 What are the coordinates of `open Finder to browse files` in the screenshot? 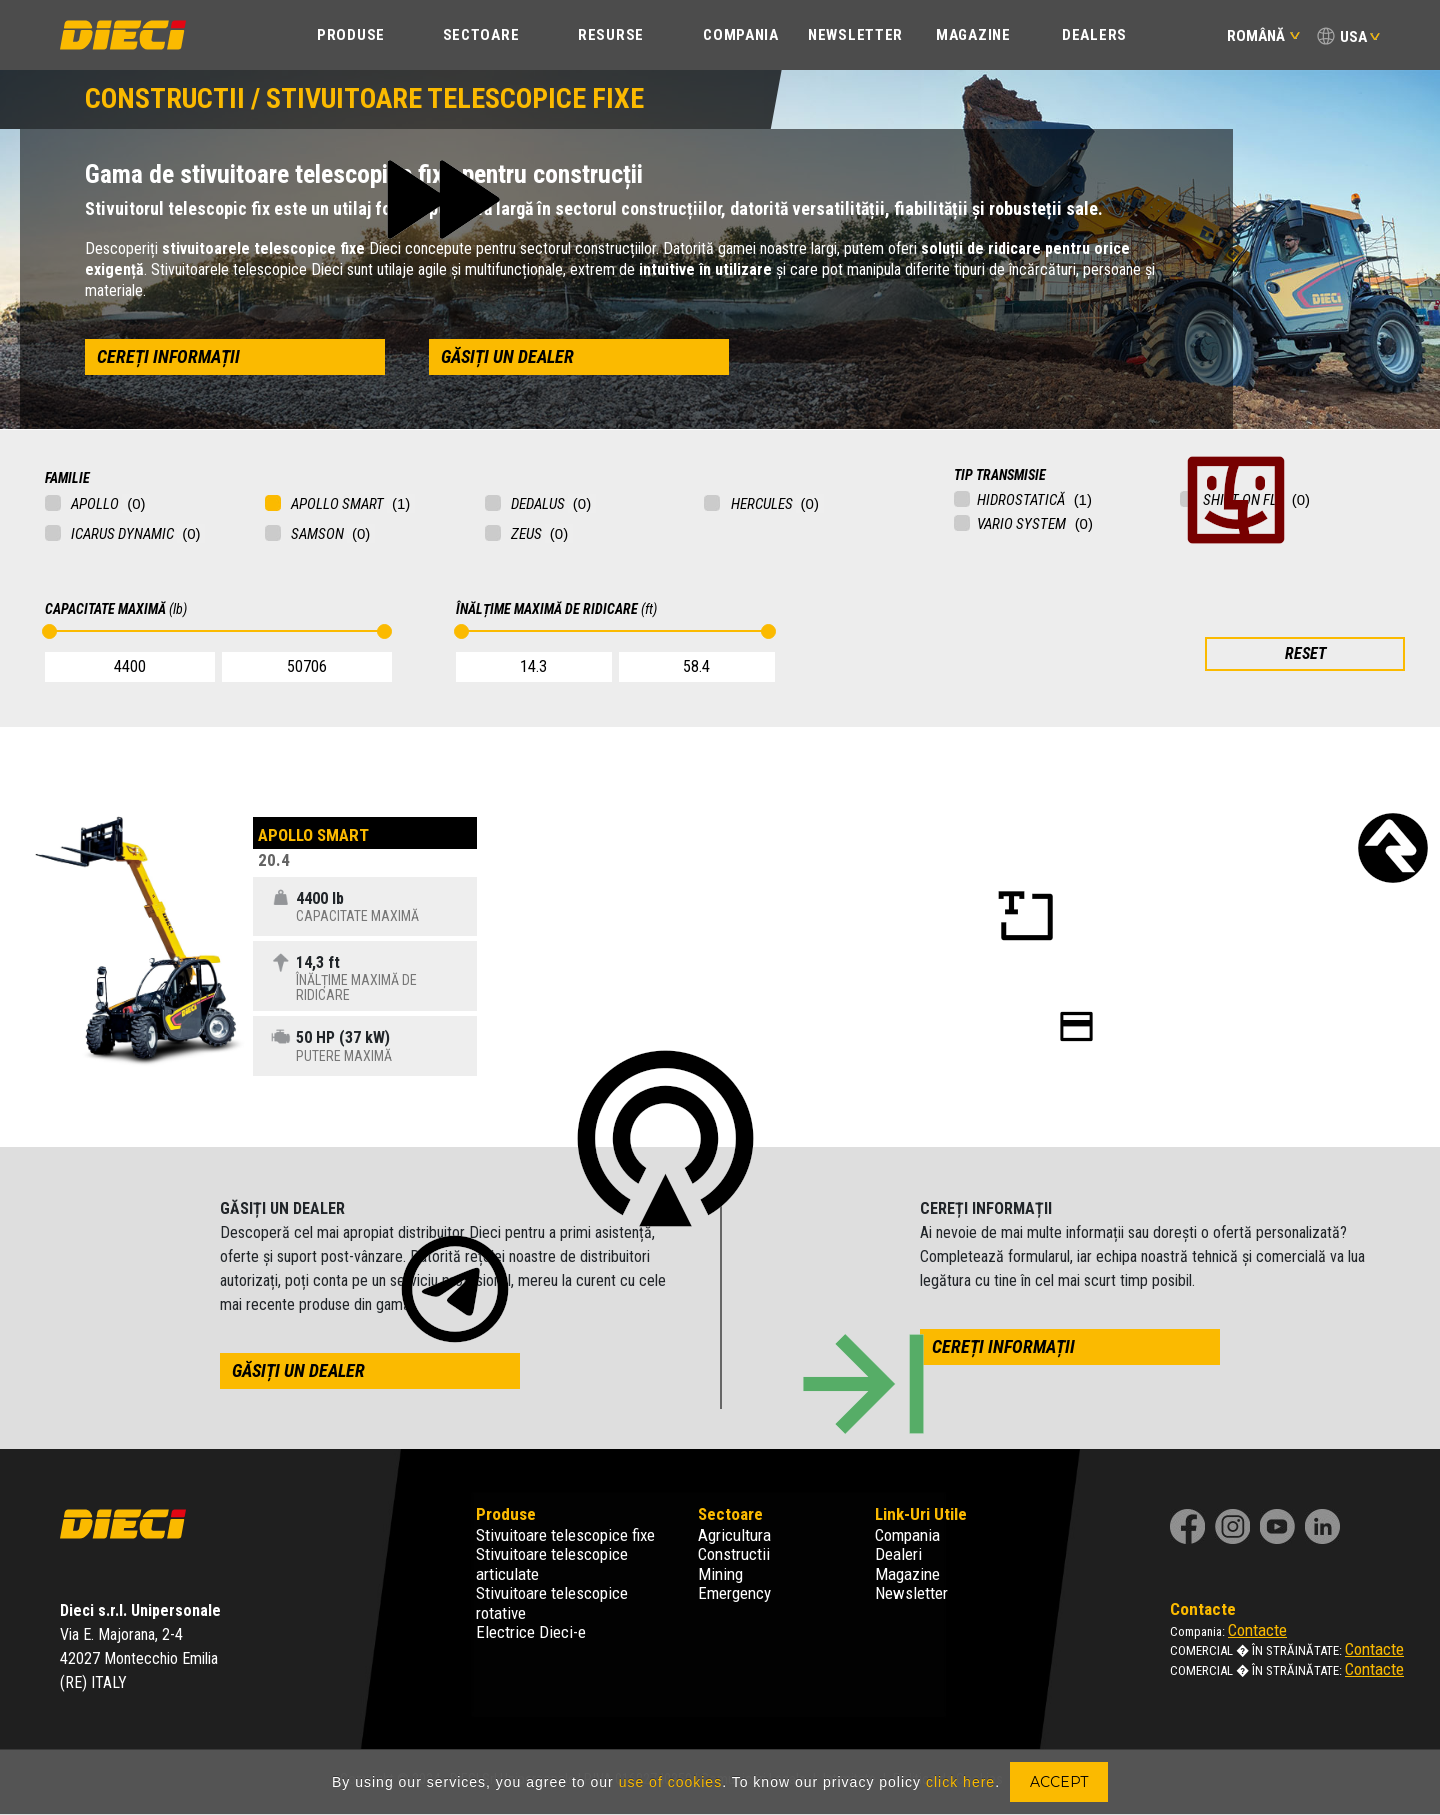 It's located at (1236, 500).